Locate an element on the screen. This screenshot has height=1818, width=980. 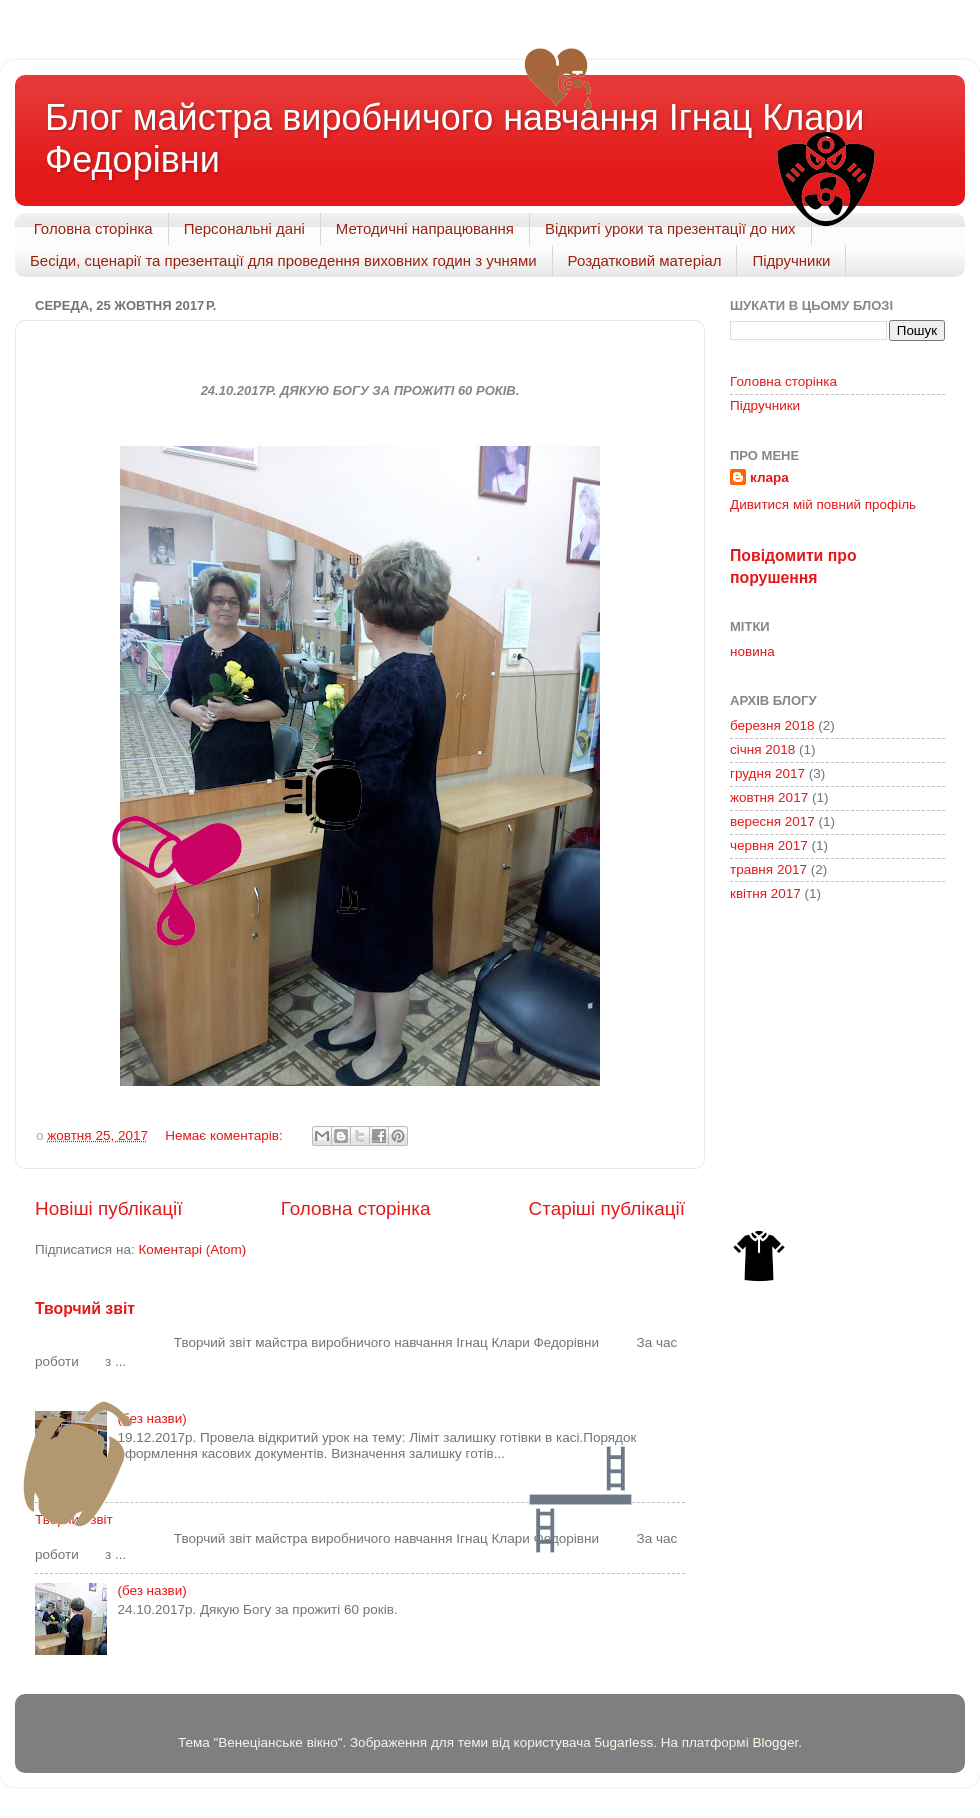
select bell pepper ingredient in a cooking game is located at coordinates (78, 1464).